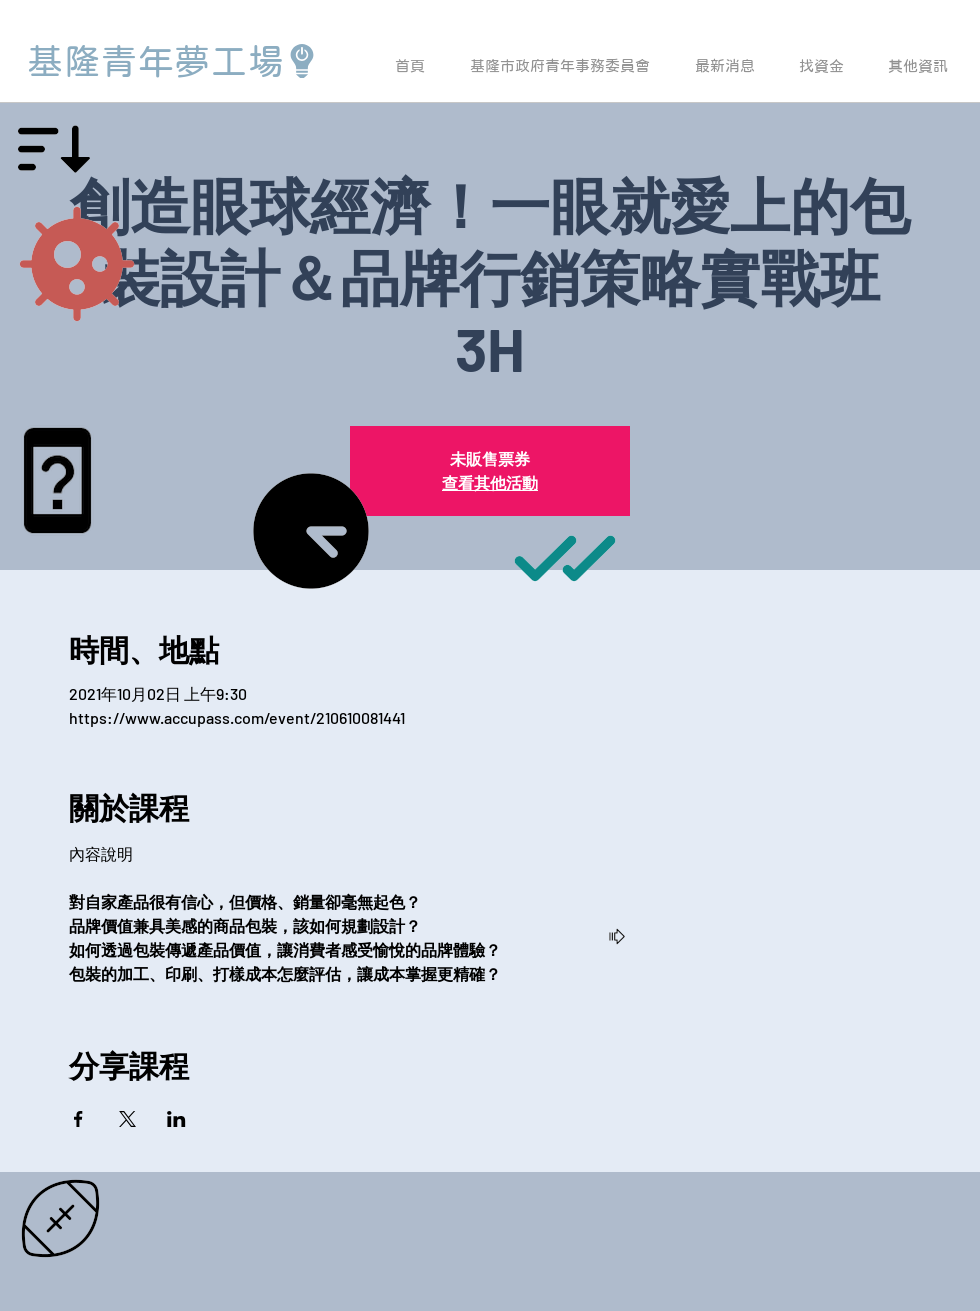 This screenshot has height=1311, width=980. Describe the element at coordinates (311, 531) in the screenshot. I see `indicates afternoon time or PM hours` at that location.